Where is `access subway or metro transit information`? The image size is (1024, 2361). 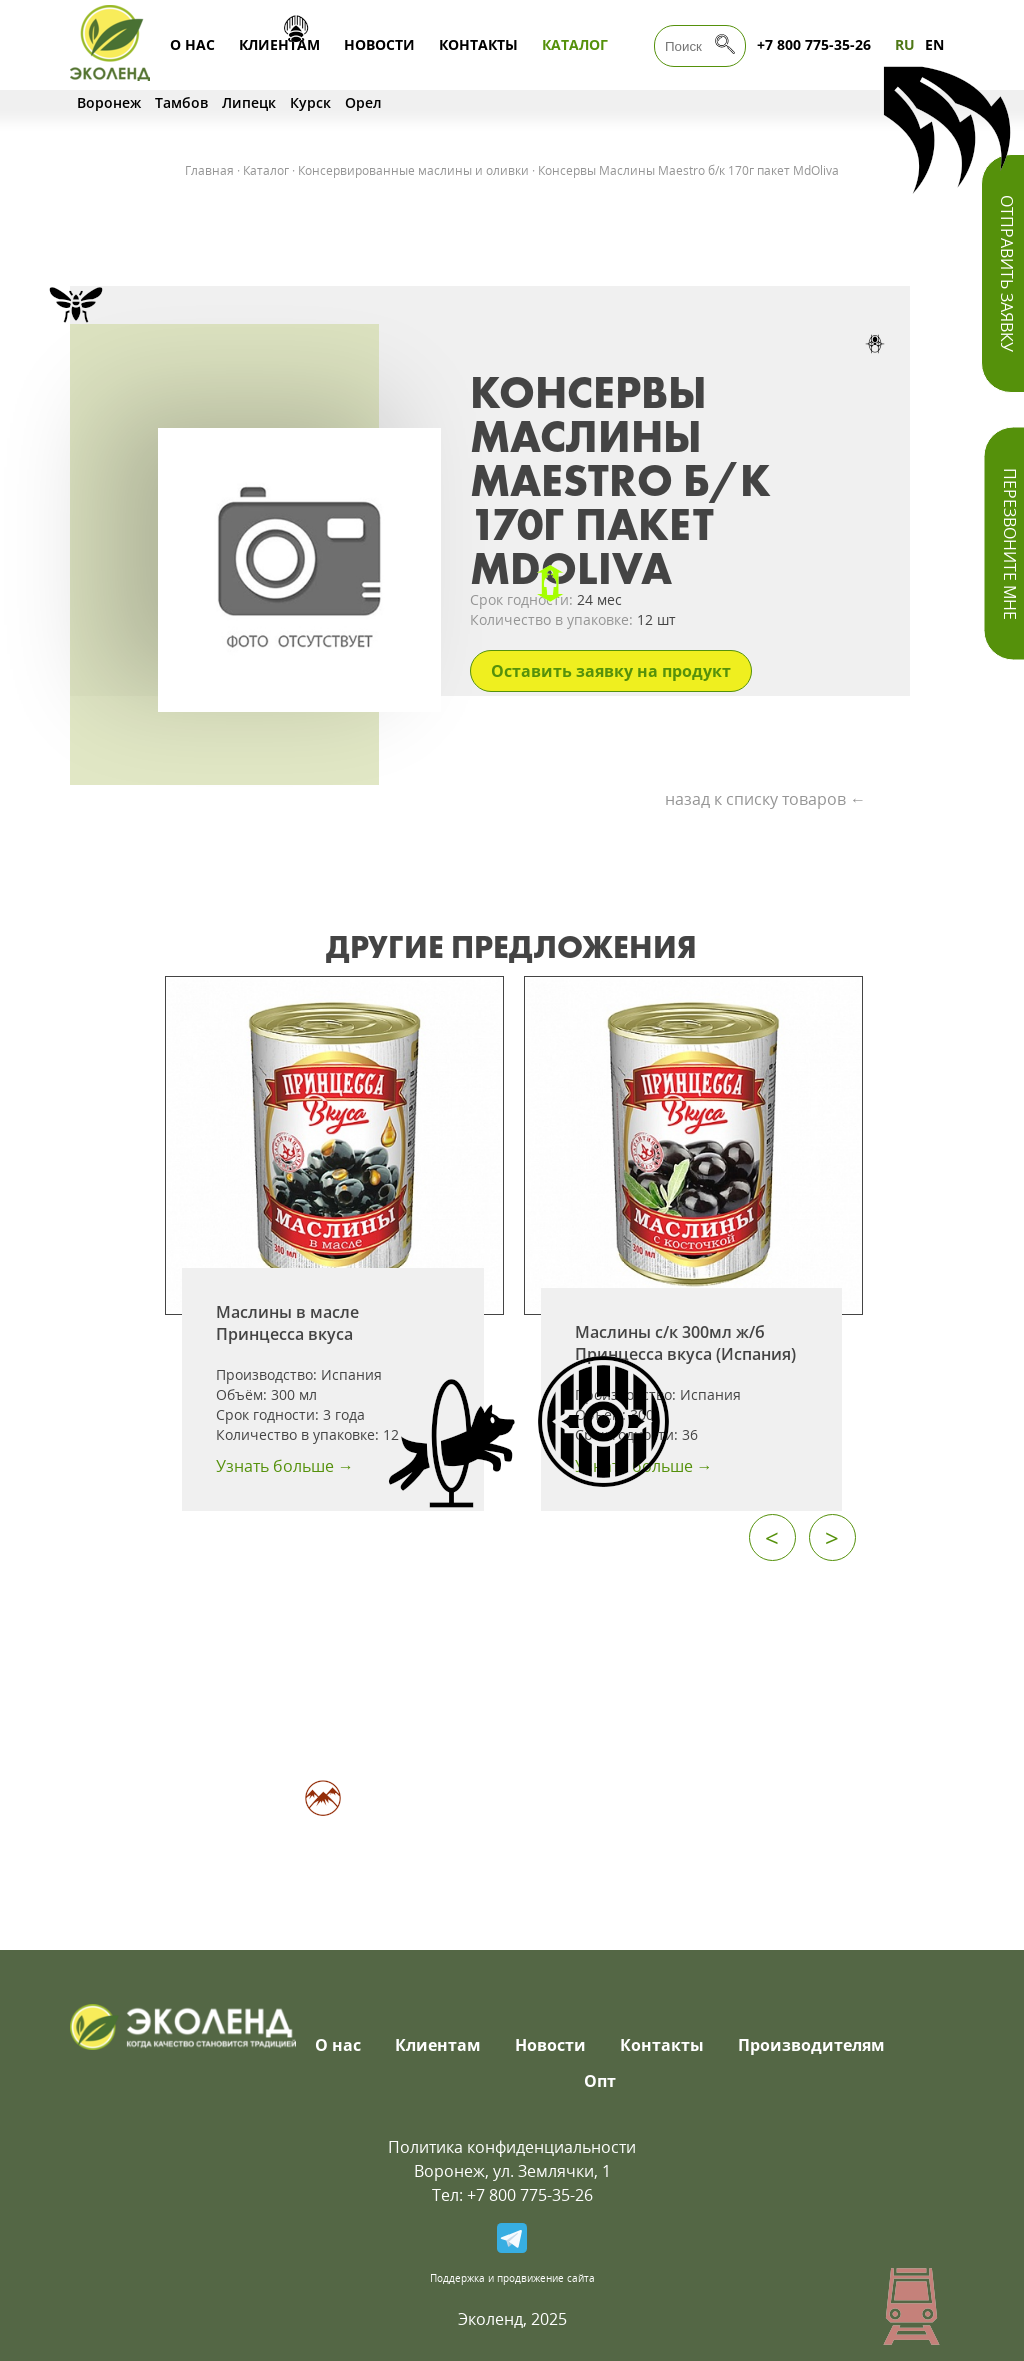 access subway or metro transit information is located at coordinates (911, 2305).